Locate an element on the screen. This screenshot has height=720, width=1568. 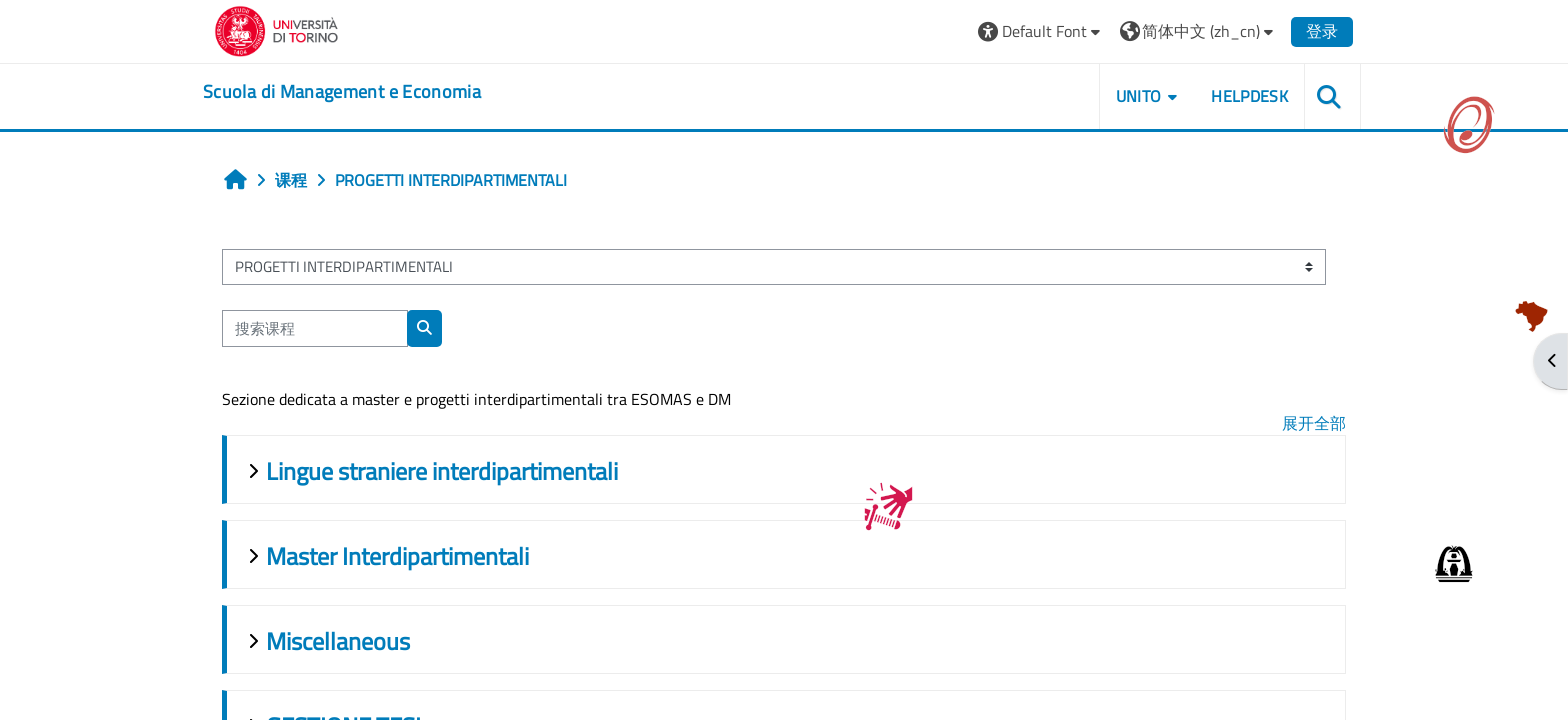
select brazil as your country or region is located at coordinates (1531, 316).